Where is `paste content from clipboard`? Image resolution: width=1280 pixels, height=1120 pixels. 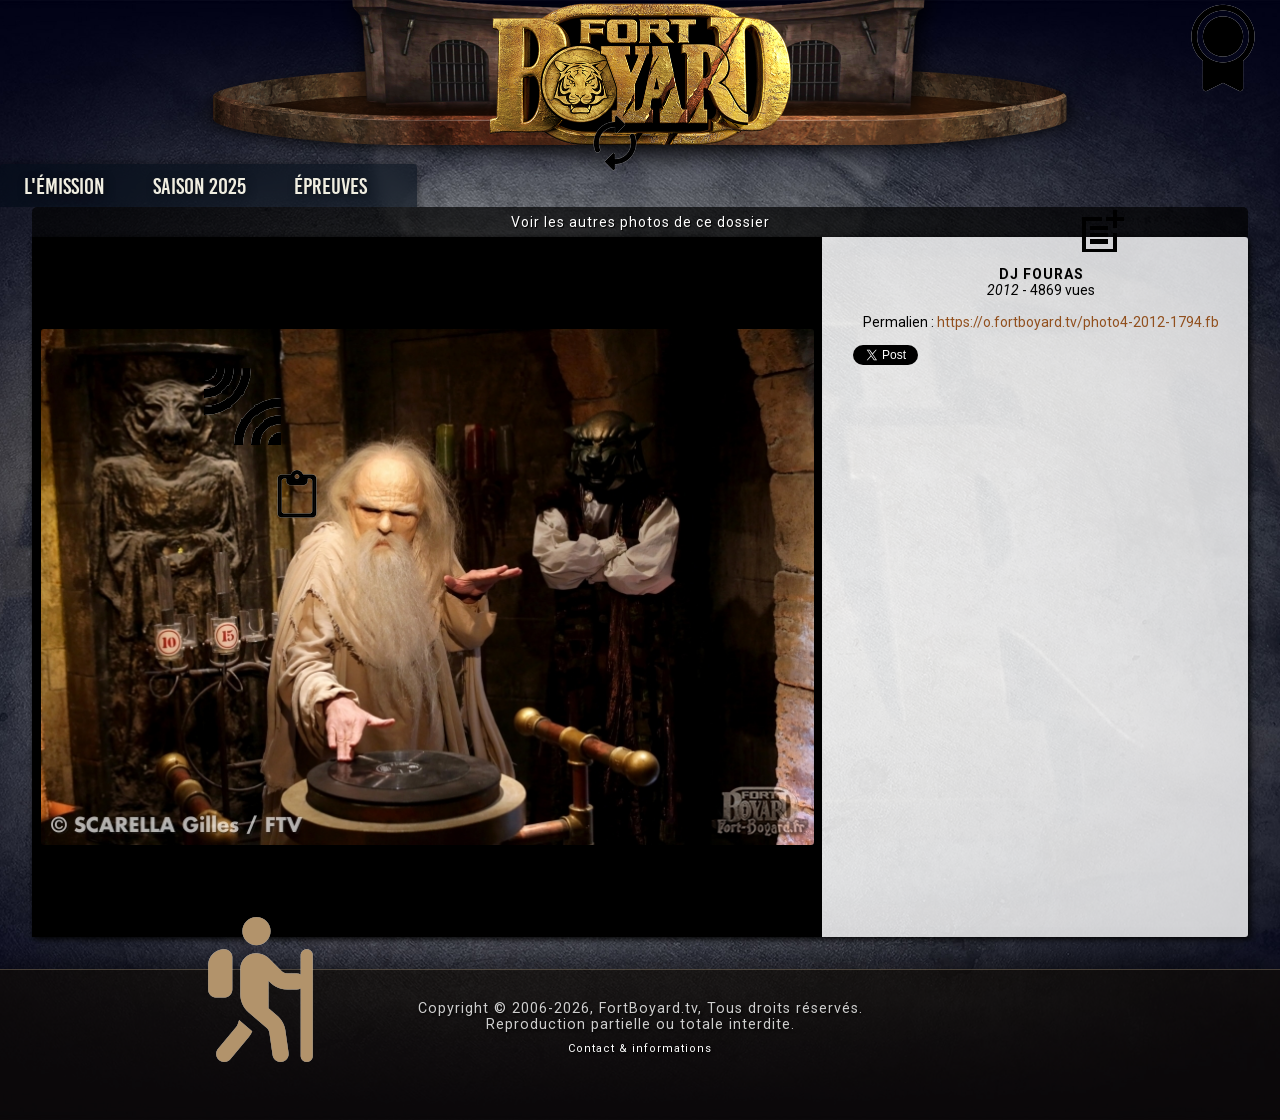 paste content from clipboard is located at coordinates (297, 496).